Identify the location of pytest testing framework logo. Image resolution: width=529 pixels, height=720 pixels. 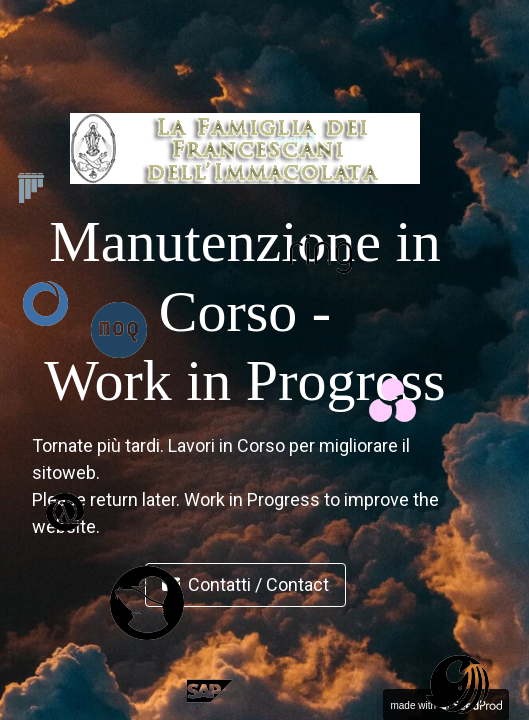
(31, 188).